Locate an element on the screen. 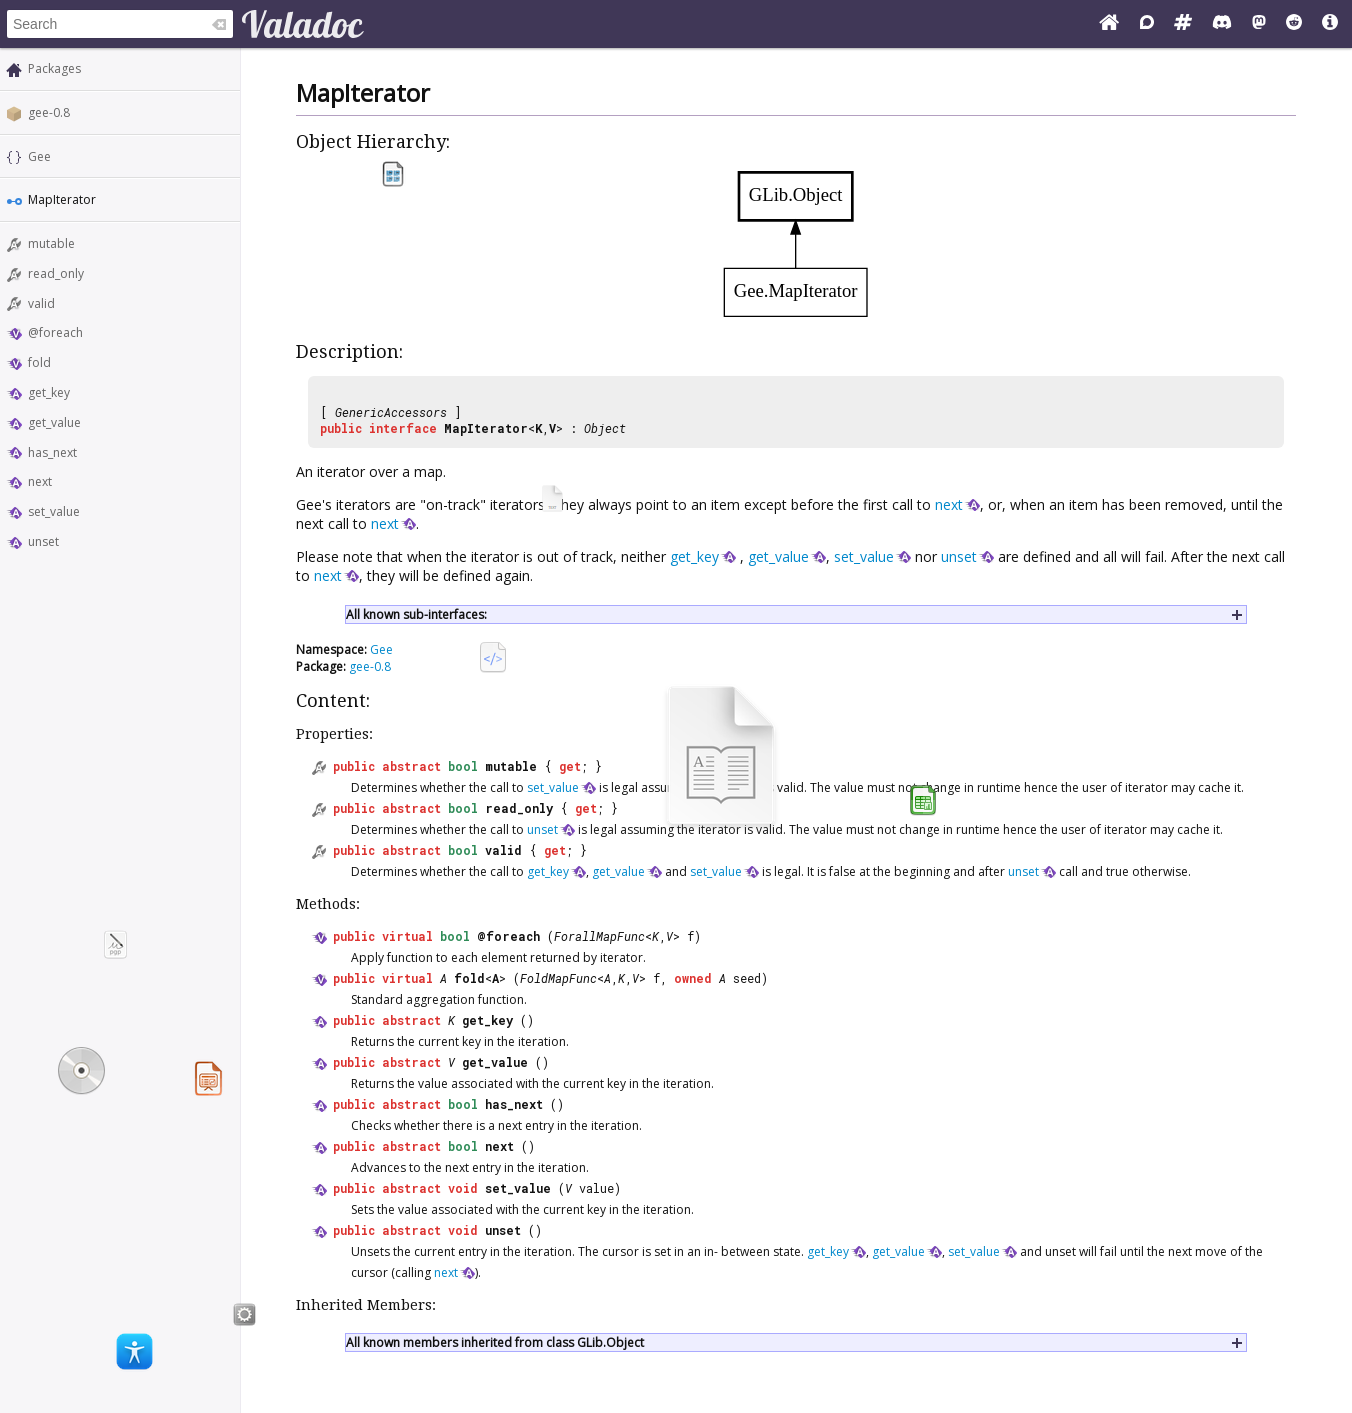  a PGP signature file for verifying authenticity is located at coordinates (115, 944).